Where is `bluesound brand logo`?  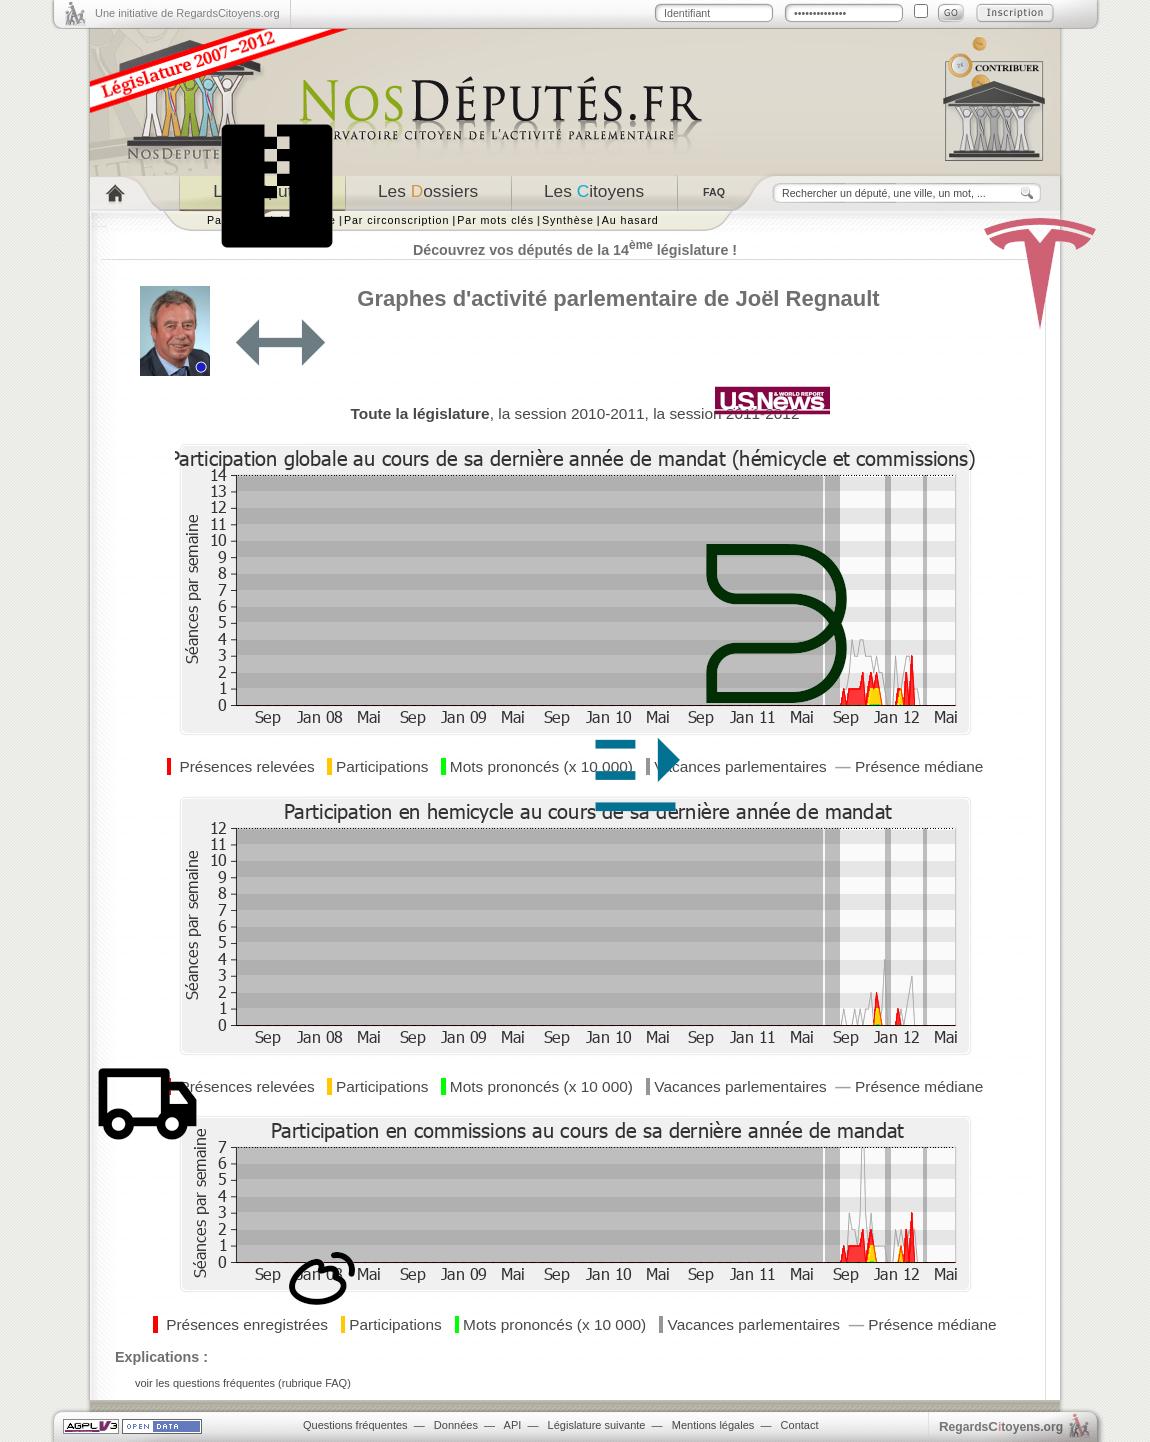
bluesound brand logo is located at coordinates (776, 623).